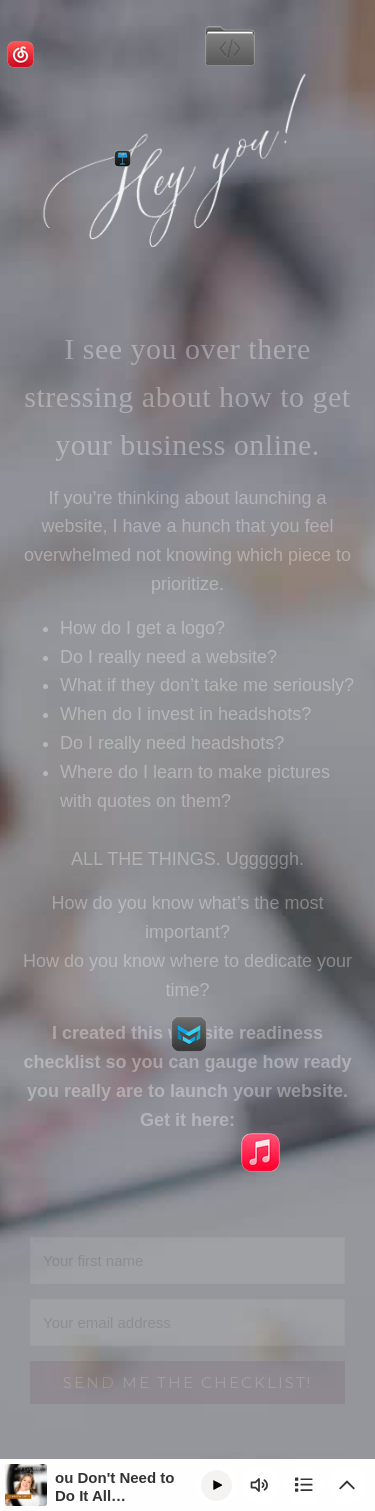  I want to click on open netease cloud music app, so click(20, 54).